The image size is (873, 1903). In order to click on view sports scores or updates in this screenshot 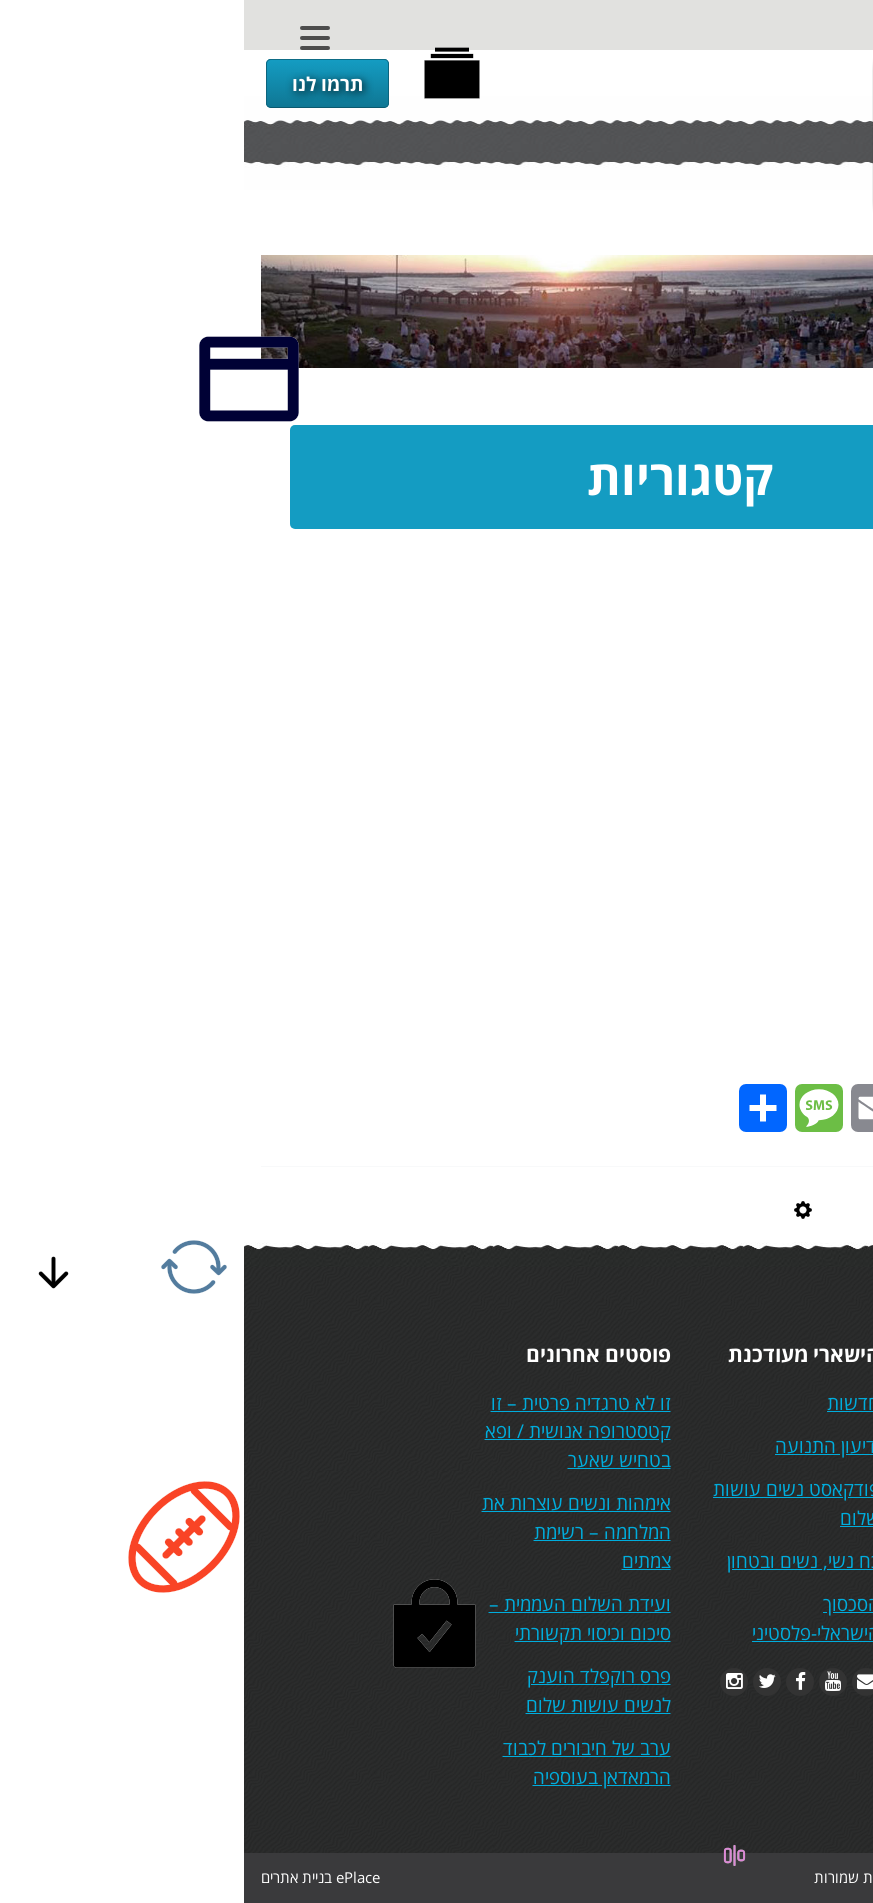, I will do `click(184, 1537)`.